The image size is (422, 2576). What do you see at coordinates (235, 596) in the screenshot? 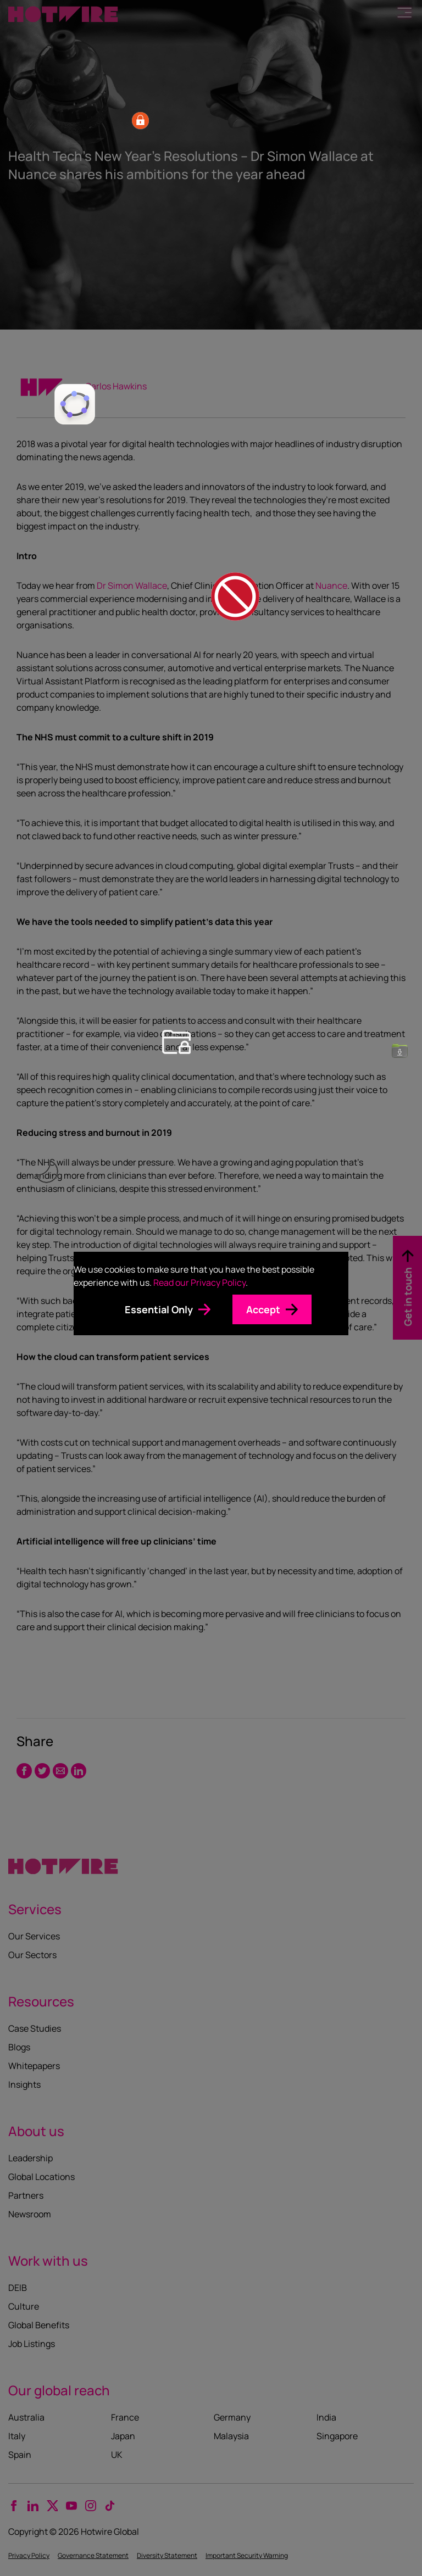
I see `delete selected email message` at bounding box center [235, 596].